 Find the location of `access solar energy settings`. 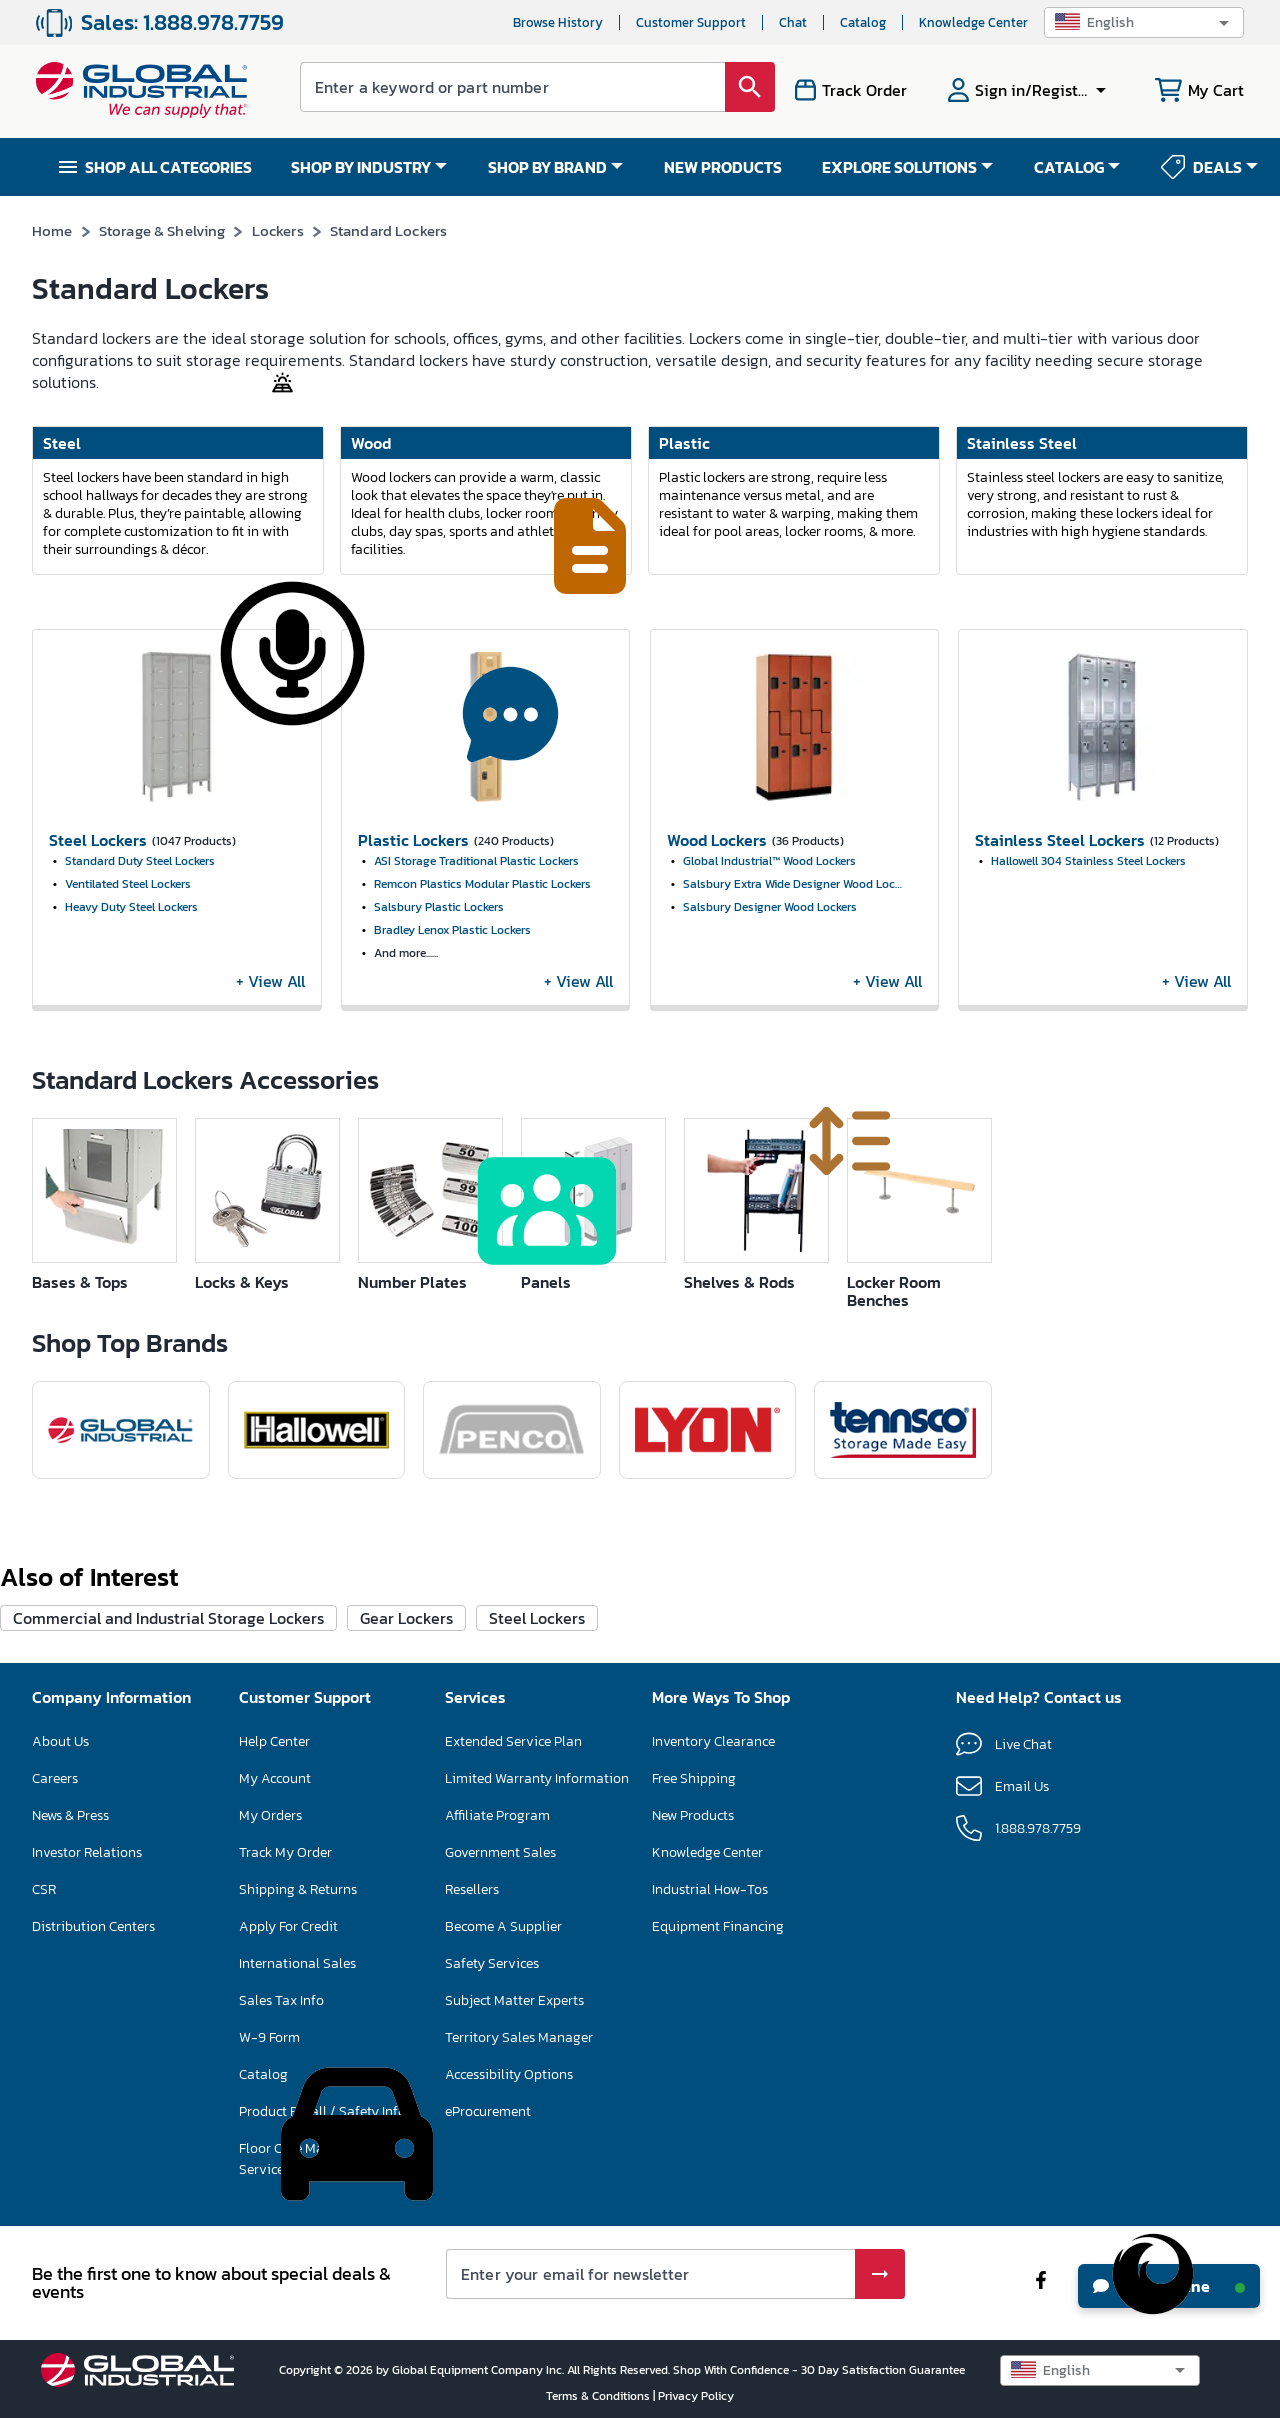

access solar energy settings is located at coordinates (282, 383).